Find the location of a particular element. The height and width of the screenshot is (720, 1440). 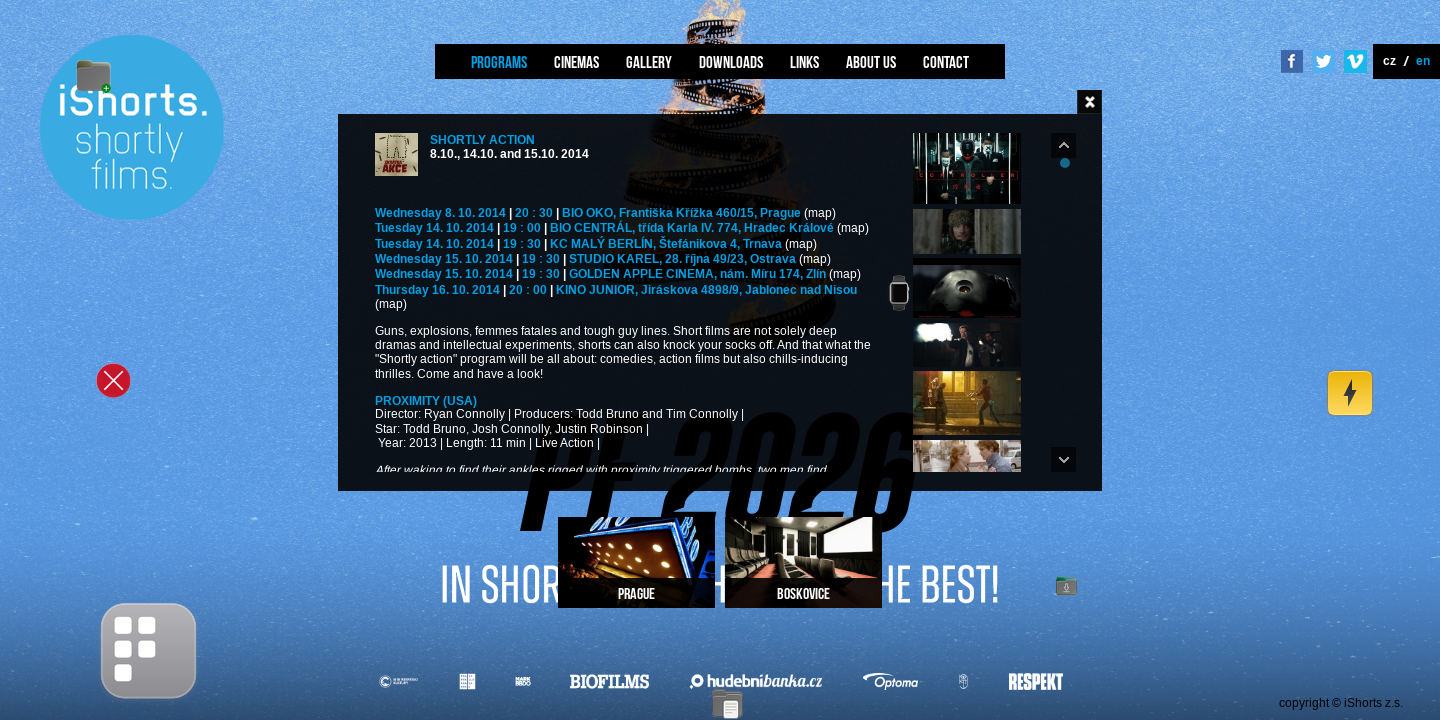

apple watch device icon is located at coordinates (899, 293).